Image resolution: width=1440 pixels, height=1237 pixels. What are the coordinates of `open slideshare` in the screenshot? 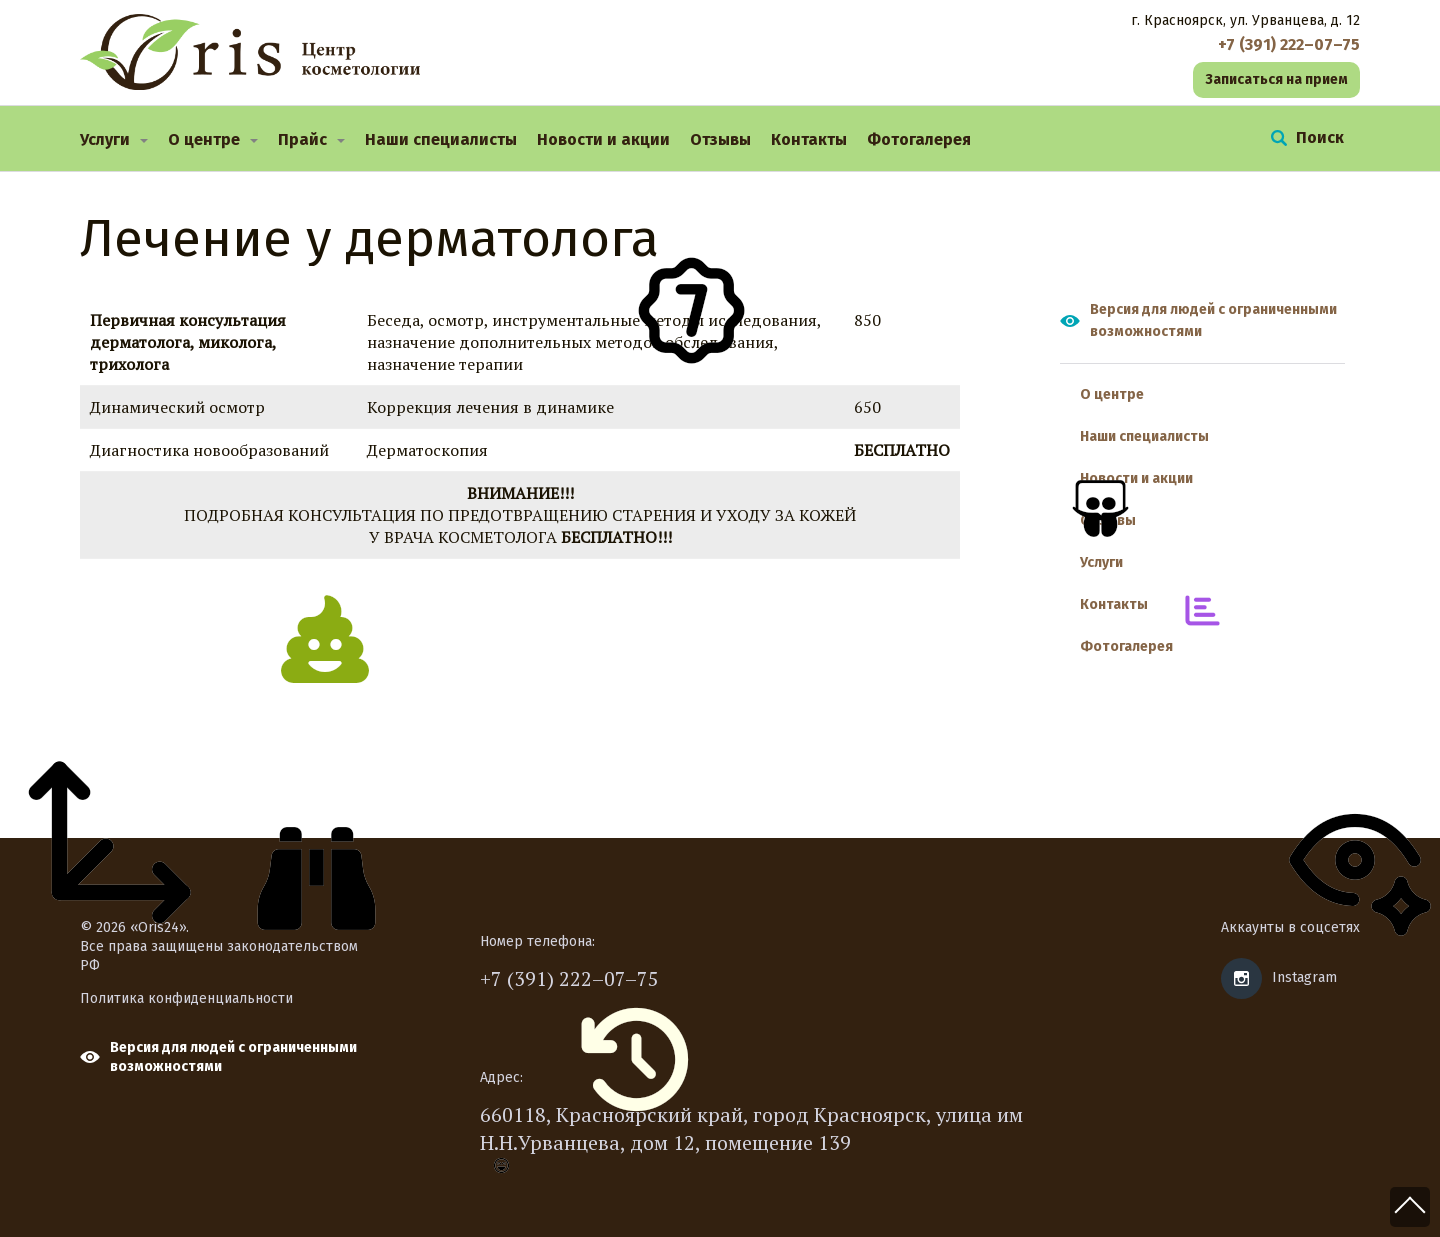 It's located at (1100, 508).